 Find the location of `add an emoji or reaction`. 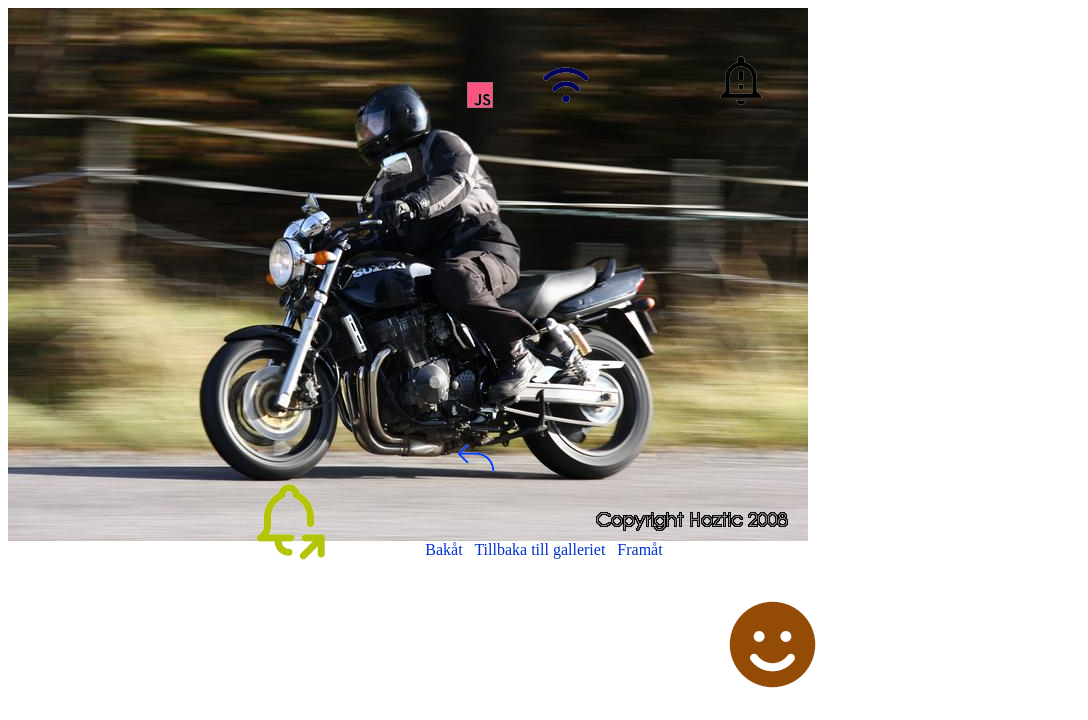

add an emoji or reaction is located at coordinates (772, 644).